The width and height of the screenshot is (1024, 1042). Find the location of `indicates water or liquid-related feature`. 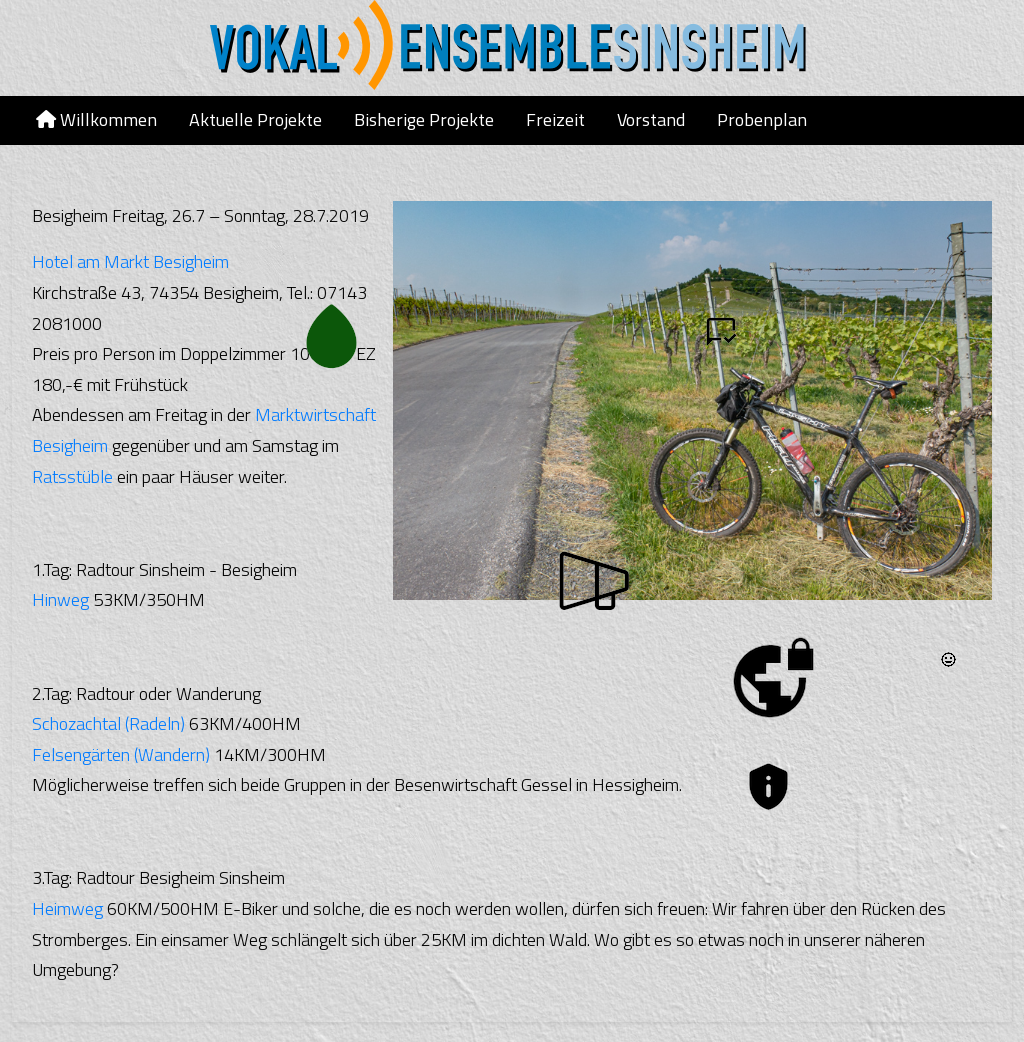

indicates water or liquid-related feature is located at coordinates (331, 338).